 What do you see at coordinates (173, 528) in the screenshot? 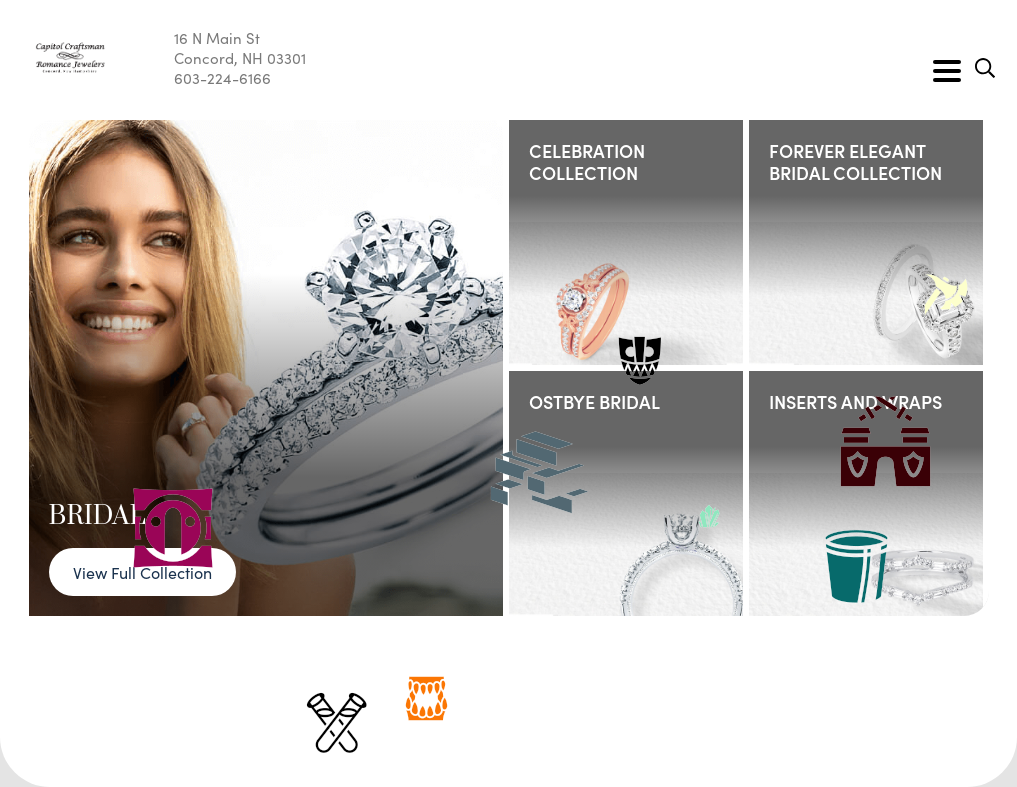
I see `select player avatar or character` at bounding box center [173, 528].